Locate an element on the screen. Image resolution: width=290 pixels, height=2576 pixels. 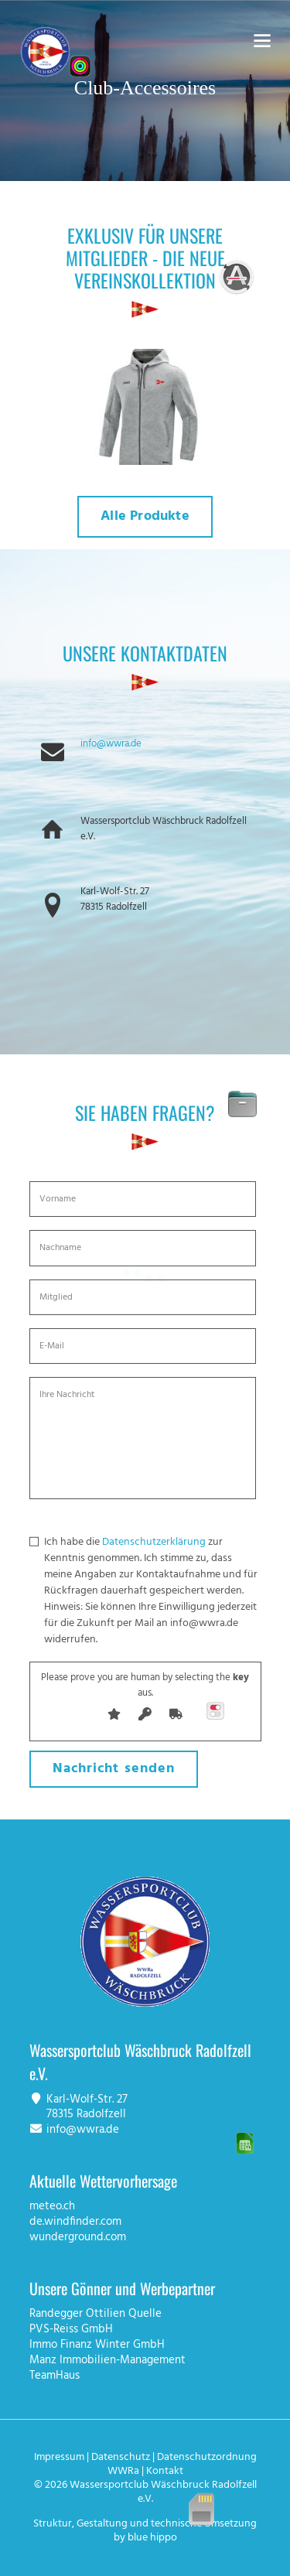
check for and install system software updates is located at coordinates (237, 277).